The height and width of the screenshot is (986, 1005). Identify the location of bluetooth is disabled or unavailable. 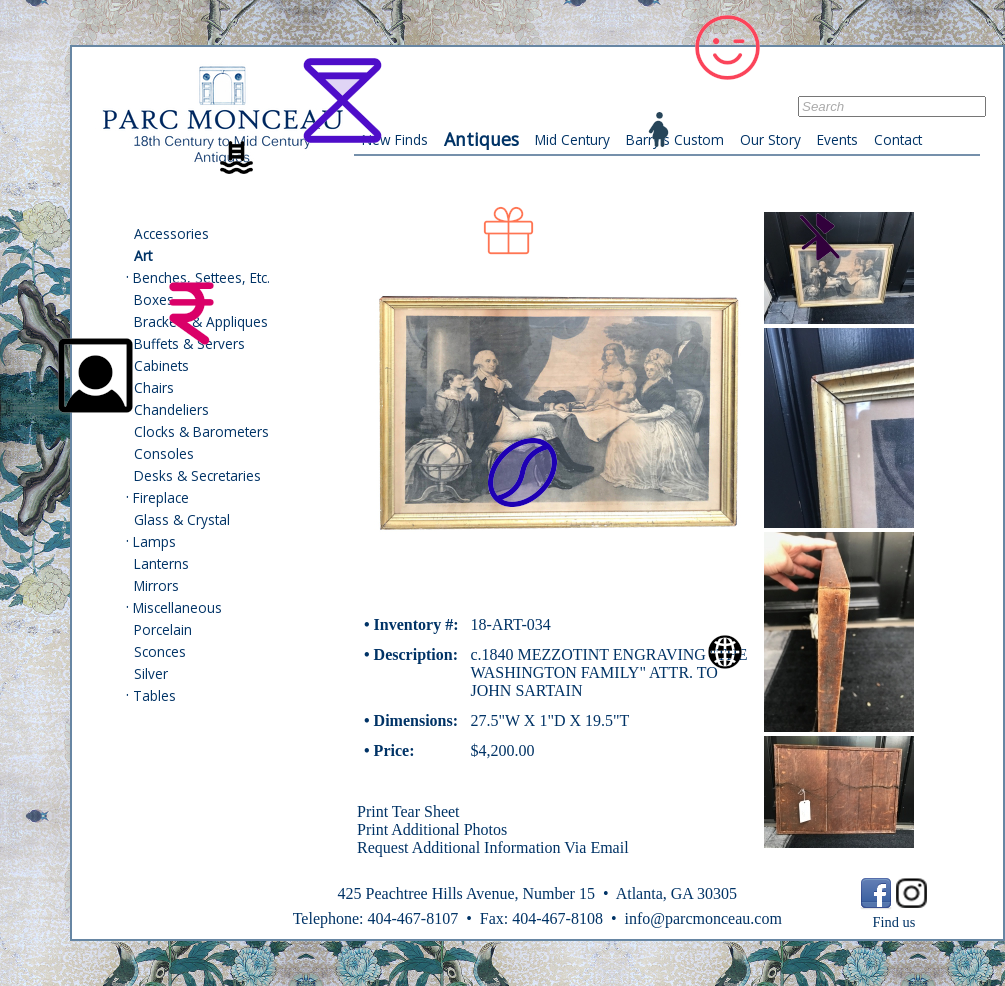
(818, 237).